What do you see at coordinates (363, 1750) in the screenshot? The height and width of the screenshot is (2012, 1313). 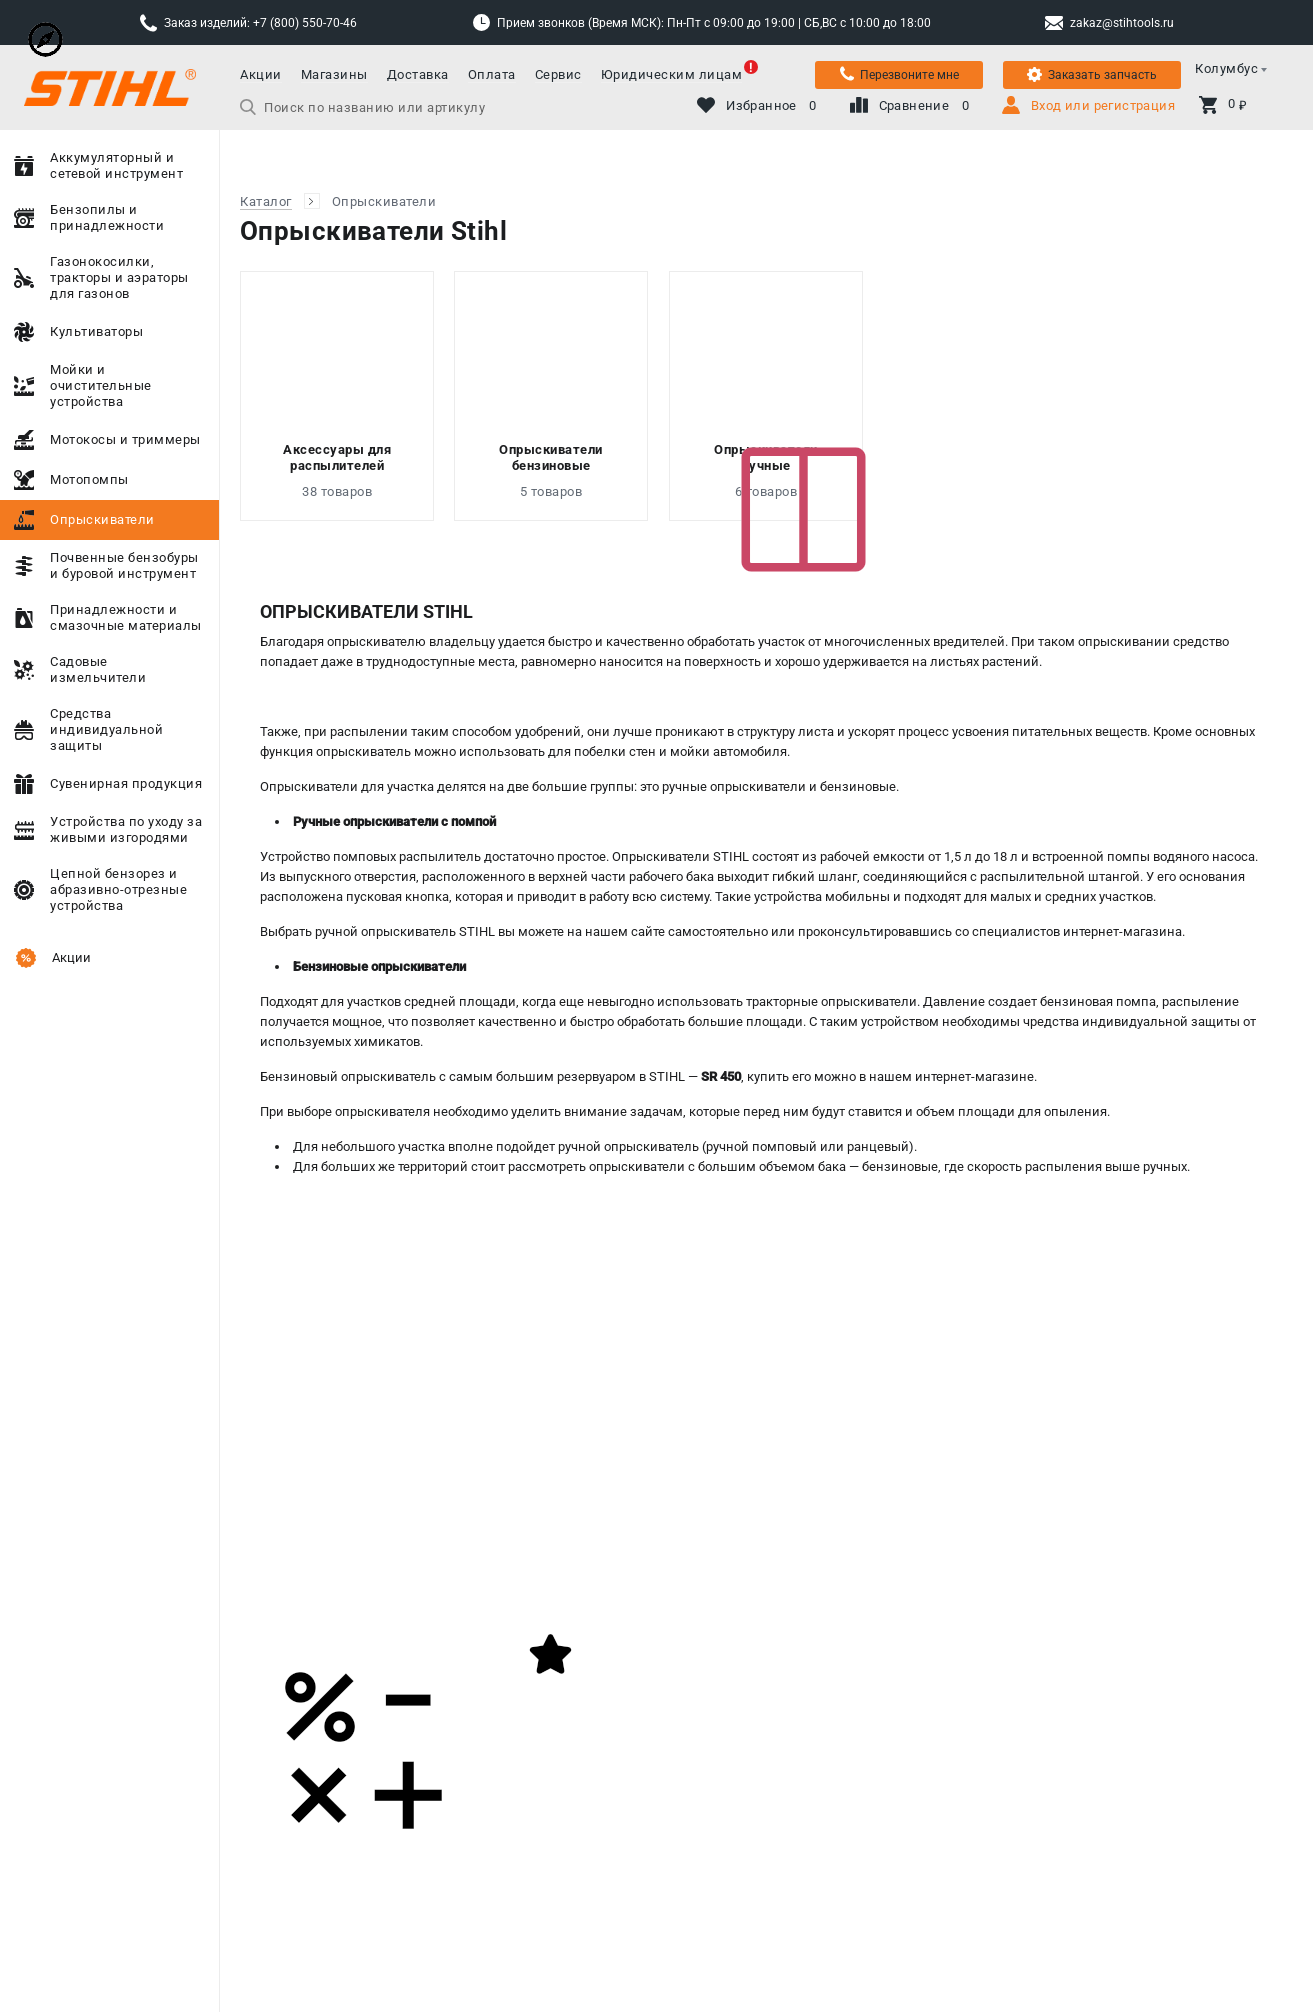 I see `indicates an operator symbol in code` at bounding box center [363, 1750].